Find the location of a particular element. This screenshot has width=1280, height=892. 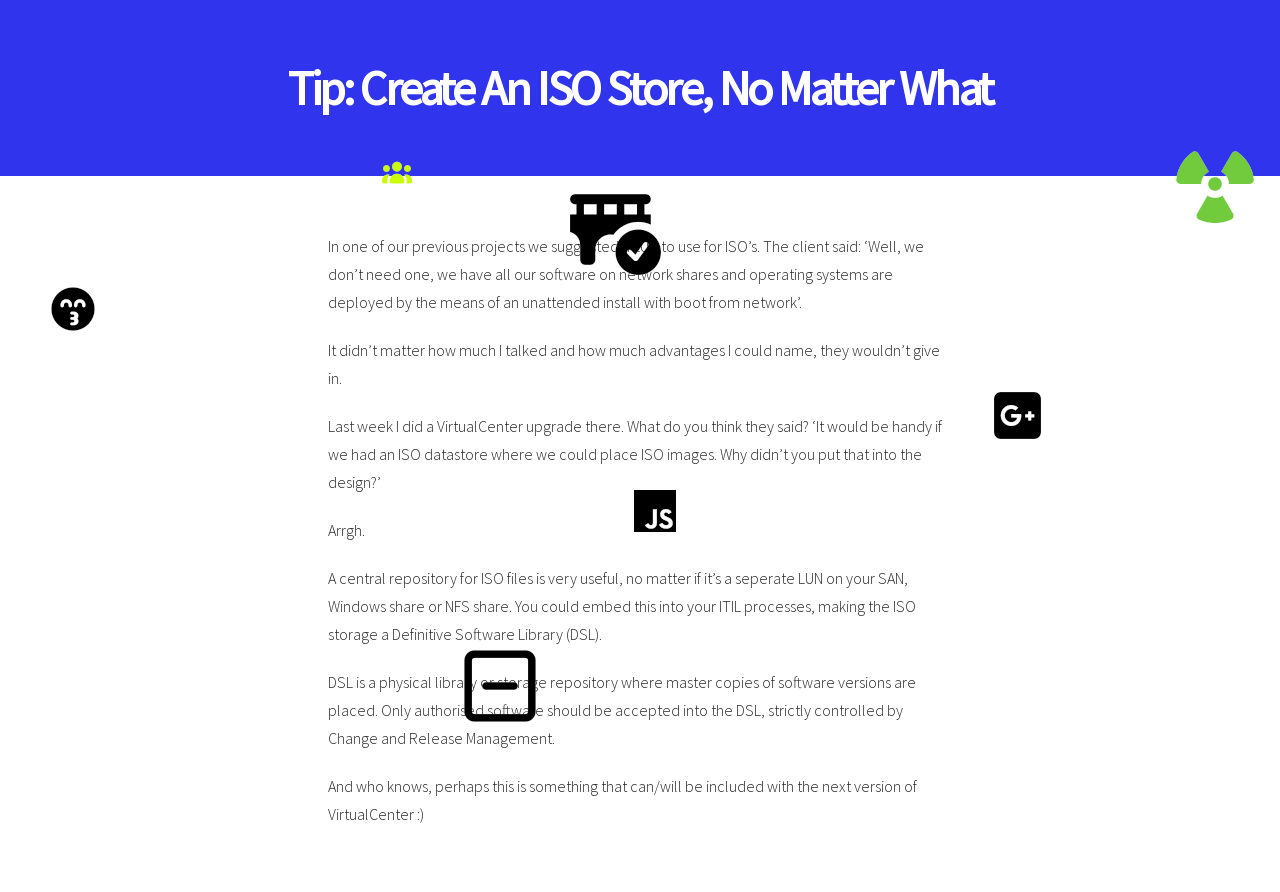

send a kiss or affectionate reaction is located at coordinates (73, 309).